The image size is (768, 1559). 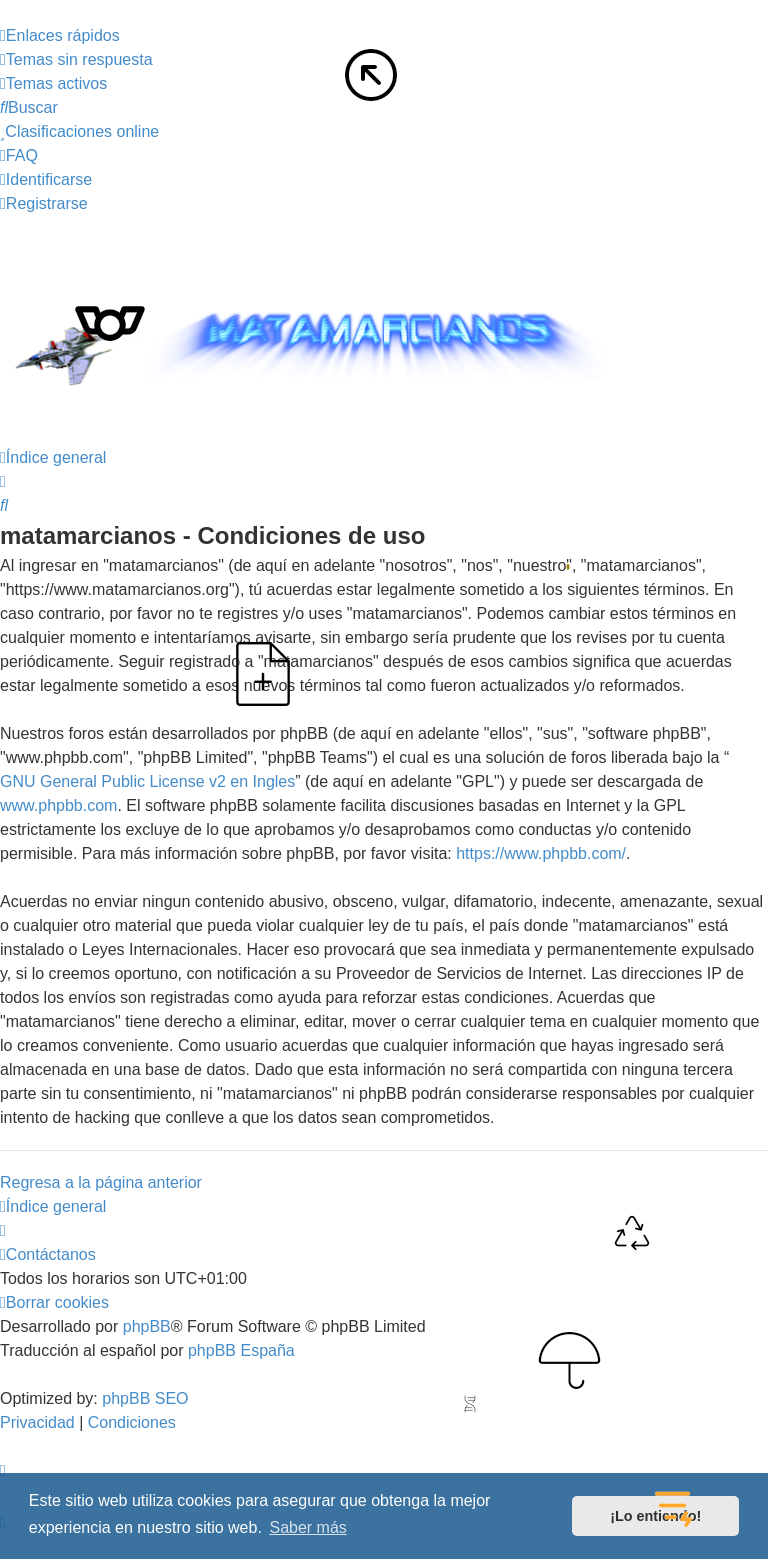 I want to click on navigate back to previous screen, so click(x=371, y=75).